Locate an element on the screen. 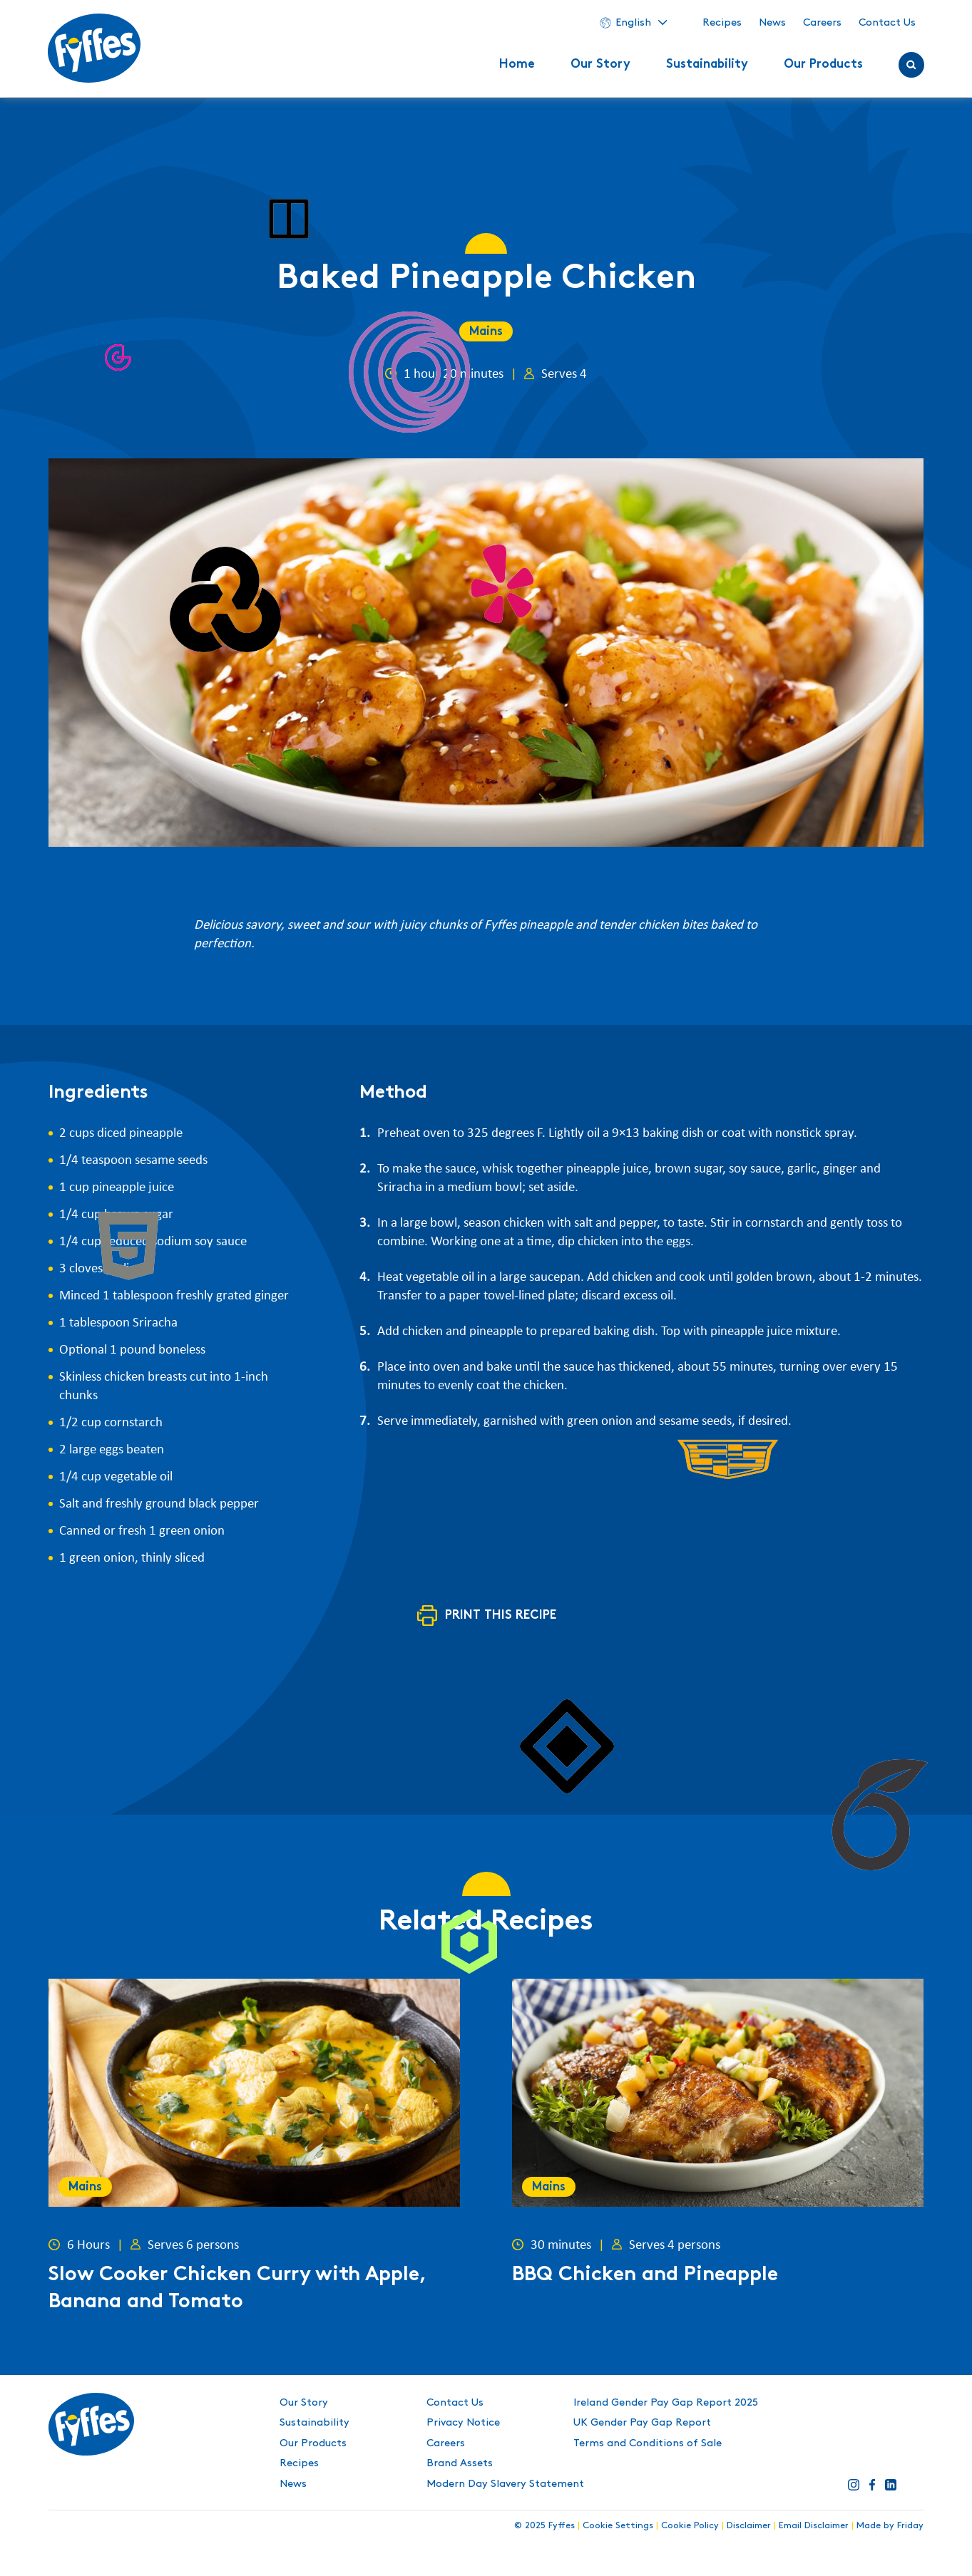  indicates HTML5 technology or web development is located at coordinates (128, 1246).